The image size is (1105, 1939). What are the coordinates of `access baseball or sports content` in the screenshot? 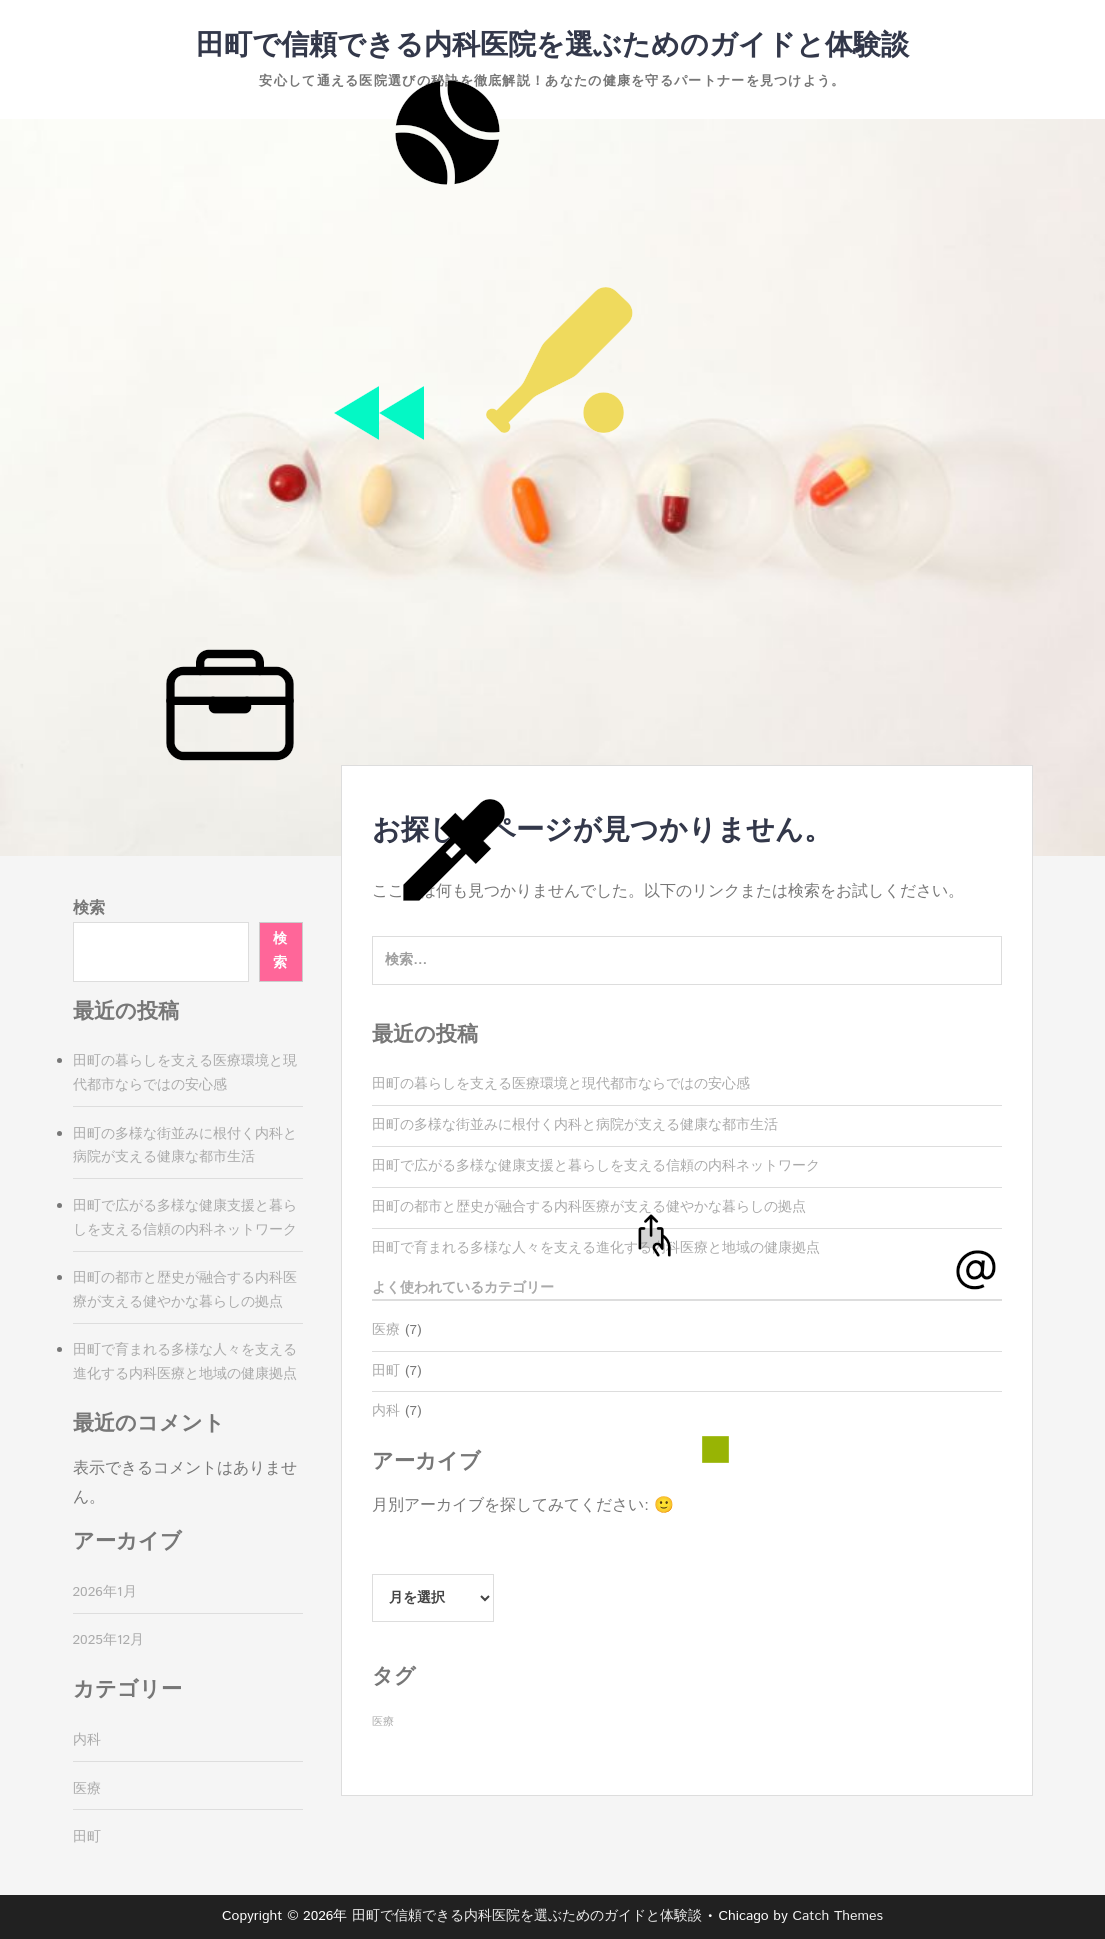 It's located at (559, 360).